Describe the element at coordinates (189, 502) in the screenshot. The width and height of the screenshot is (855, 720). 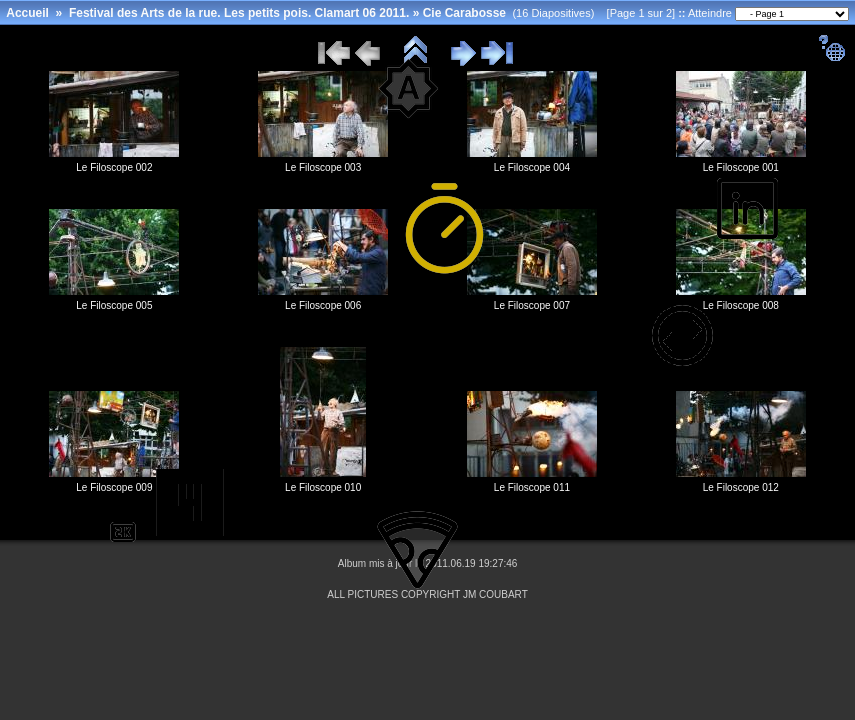
I see `select filter or preset number 4` at that location.